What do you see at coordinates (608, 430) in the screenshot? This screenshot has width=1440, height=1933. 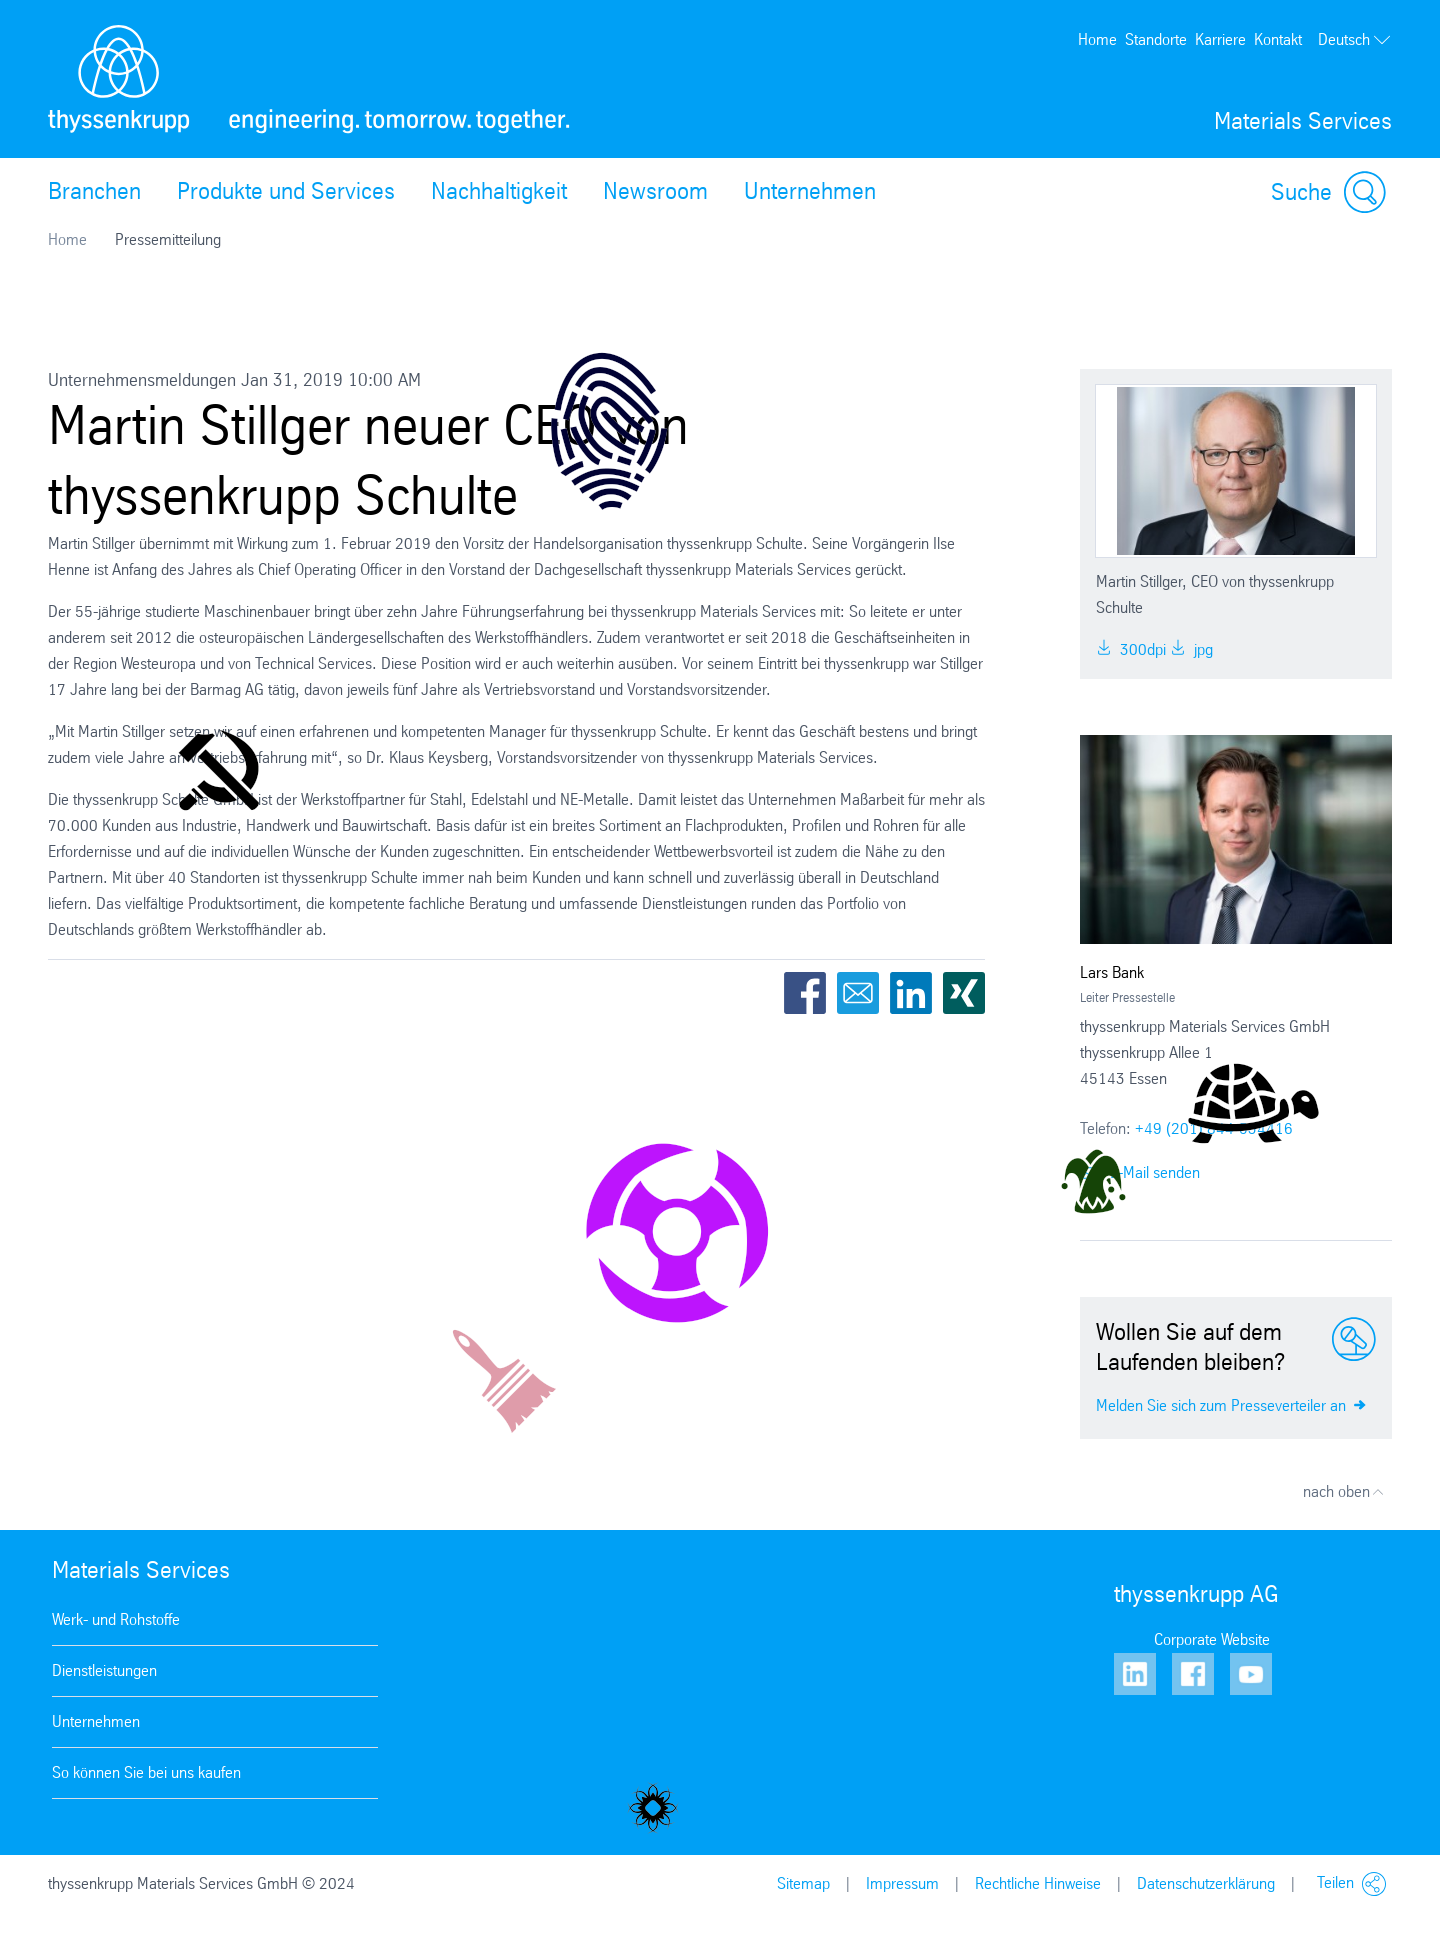 I see `authenticate using fingerprint` at bounding box center [608, 430].